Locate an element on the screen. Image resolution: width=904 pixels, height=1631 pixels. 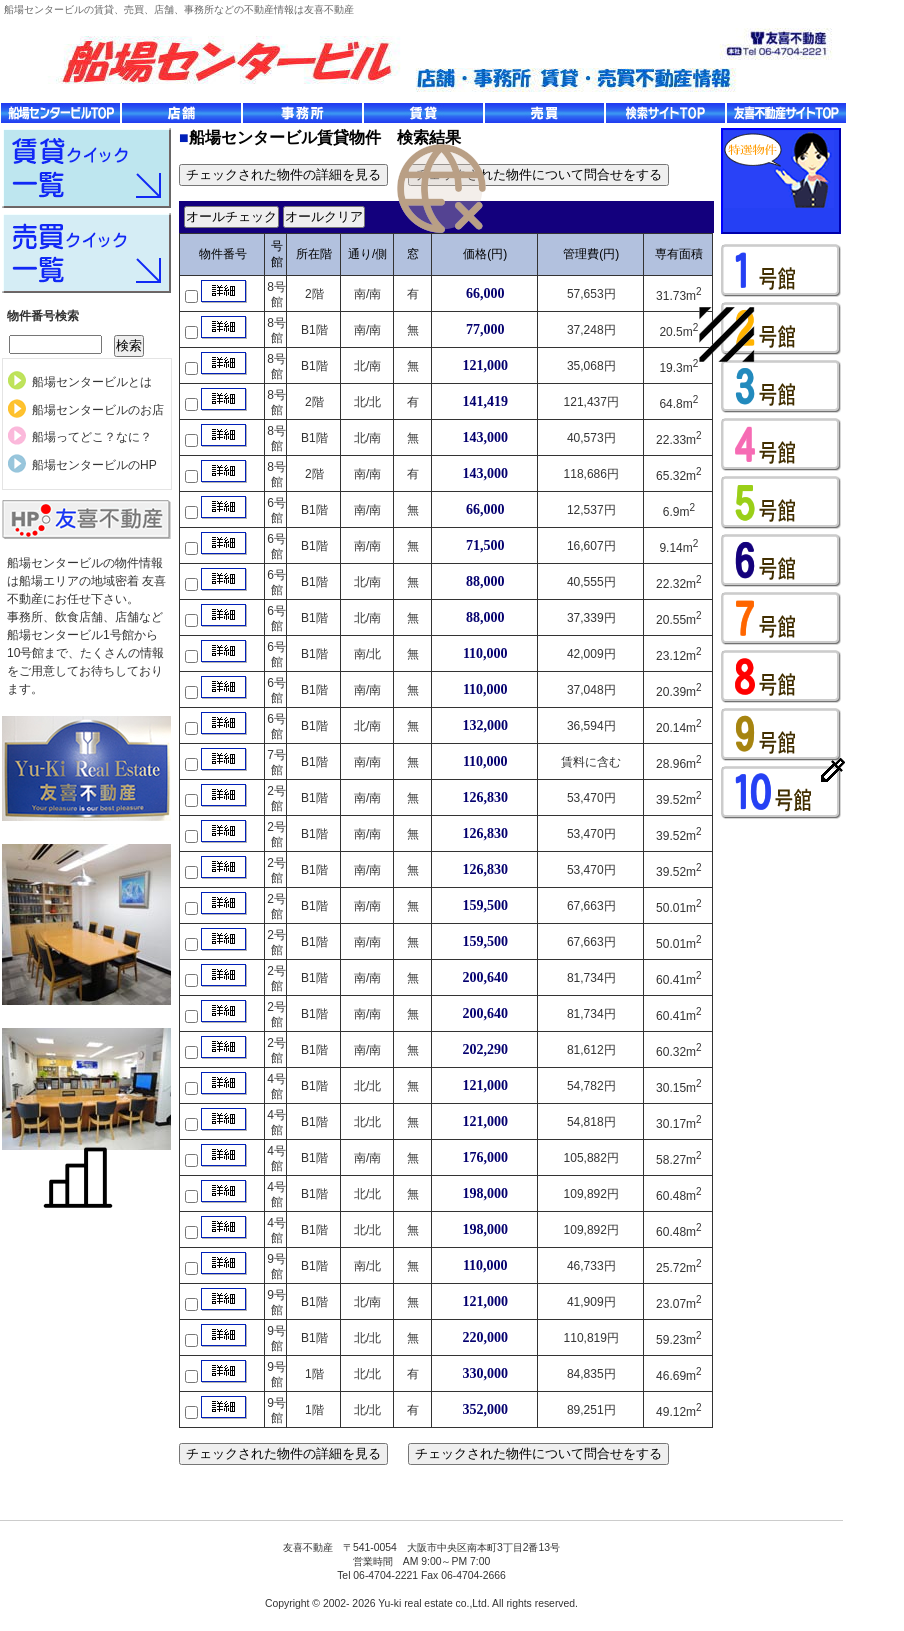
apply texture or pattern overlay is located at coordinates (726, 334).